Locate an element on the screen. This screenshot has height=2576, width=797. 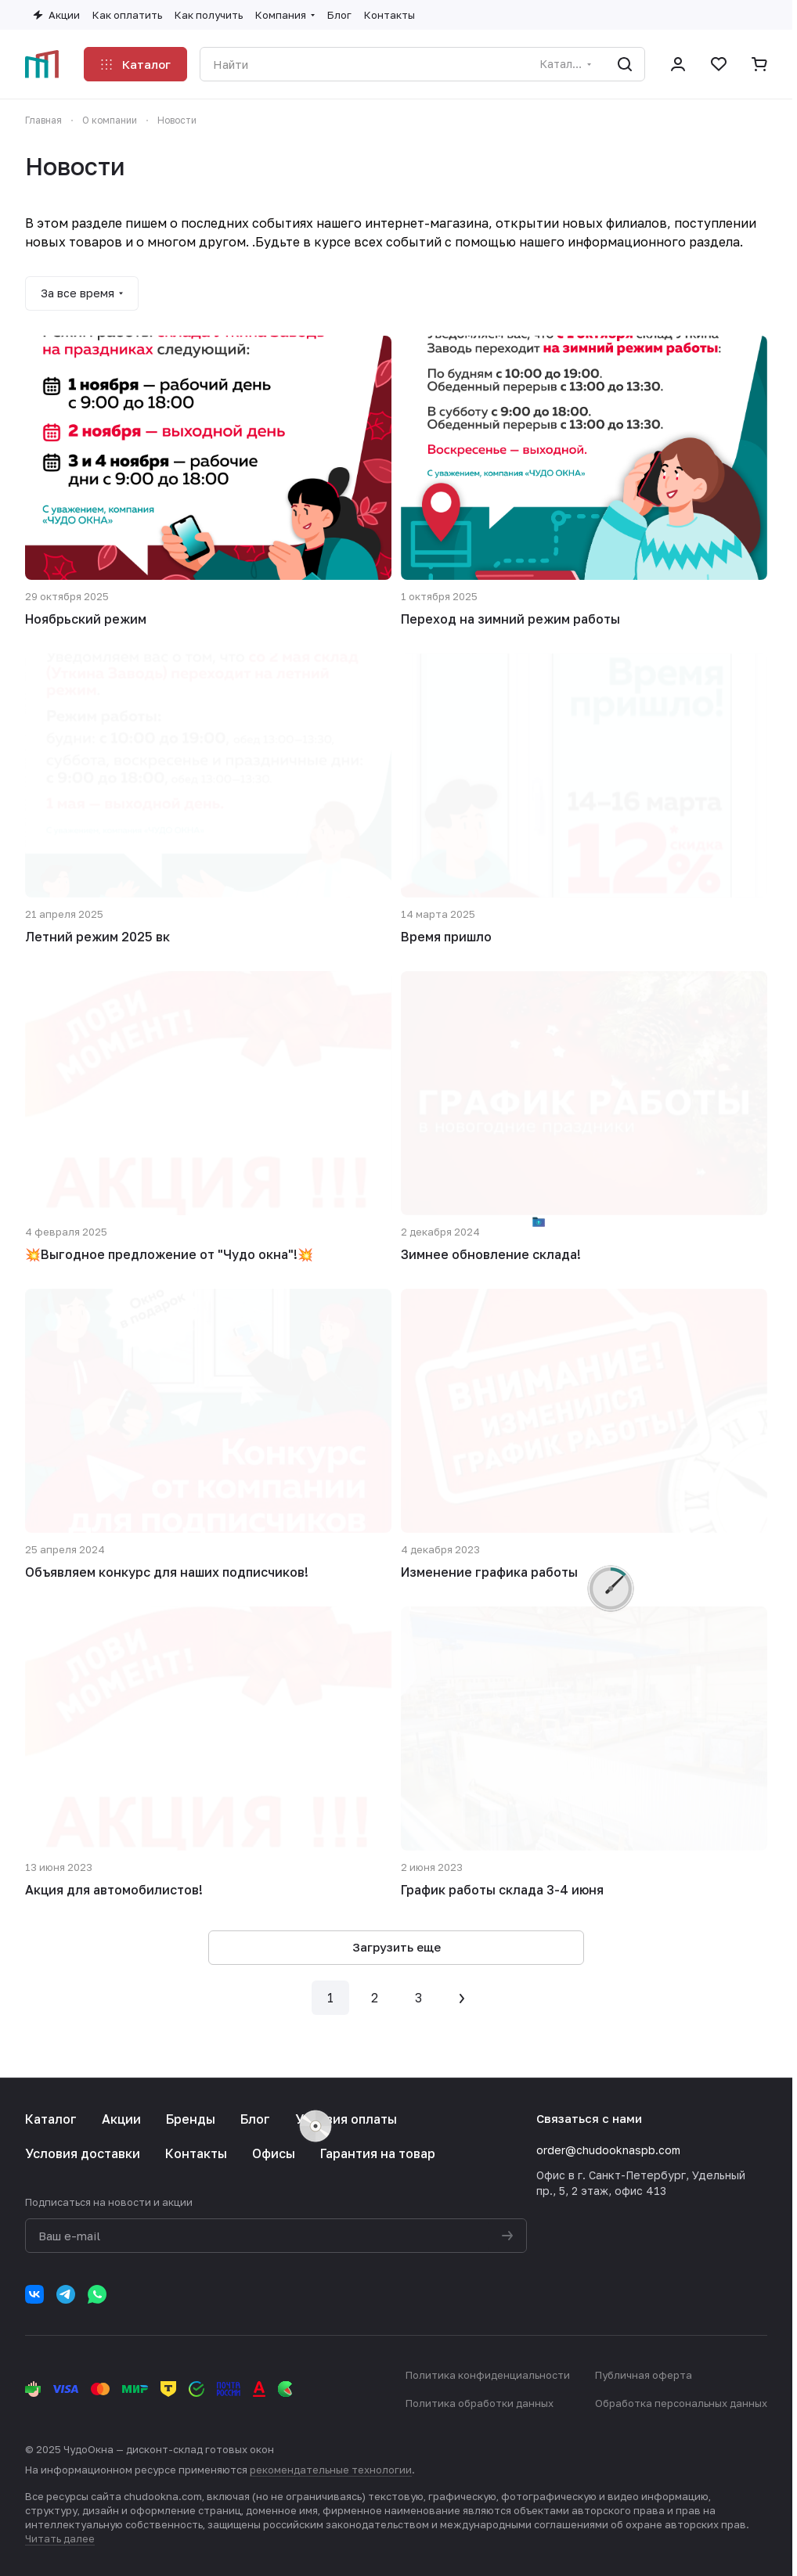
open folder containing GitKraken projects is located at coordinates (539, 1222).